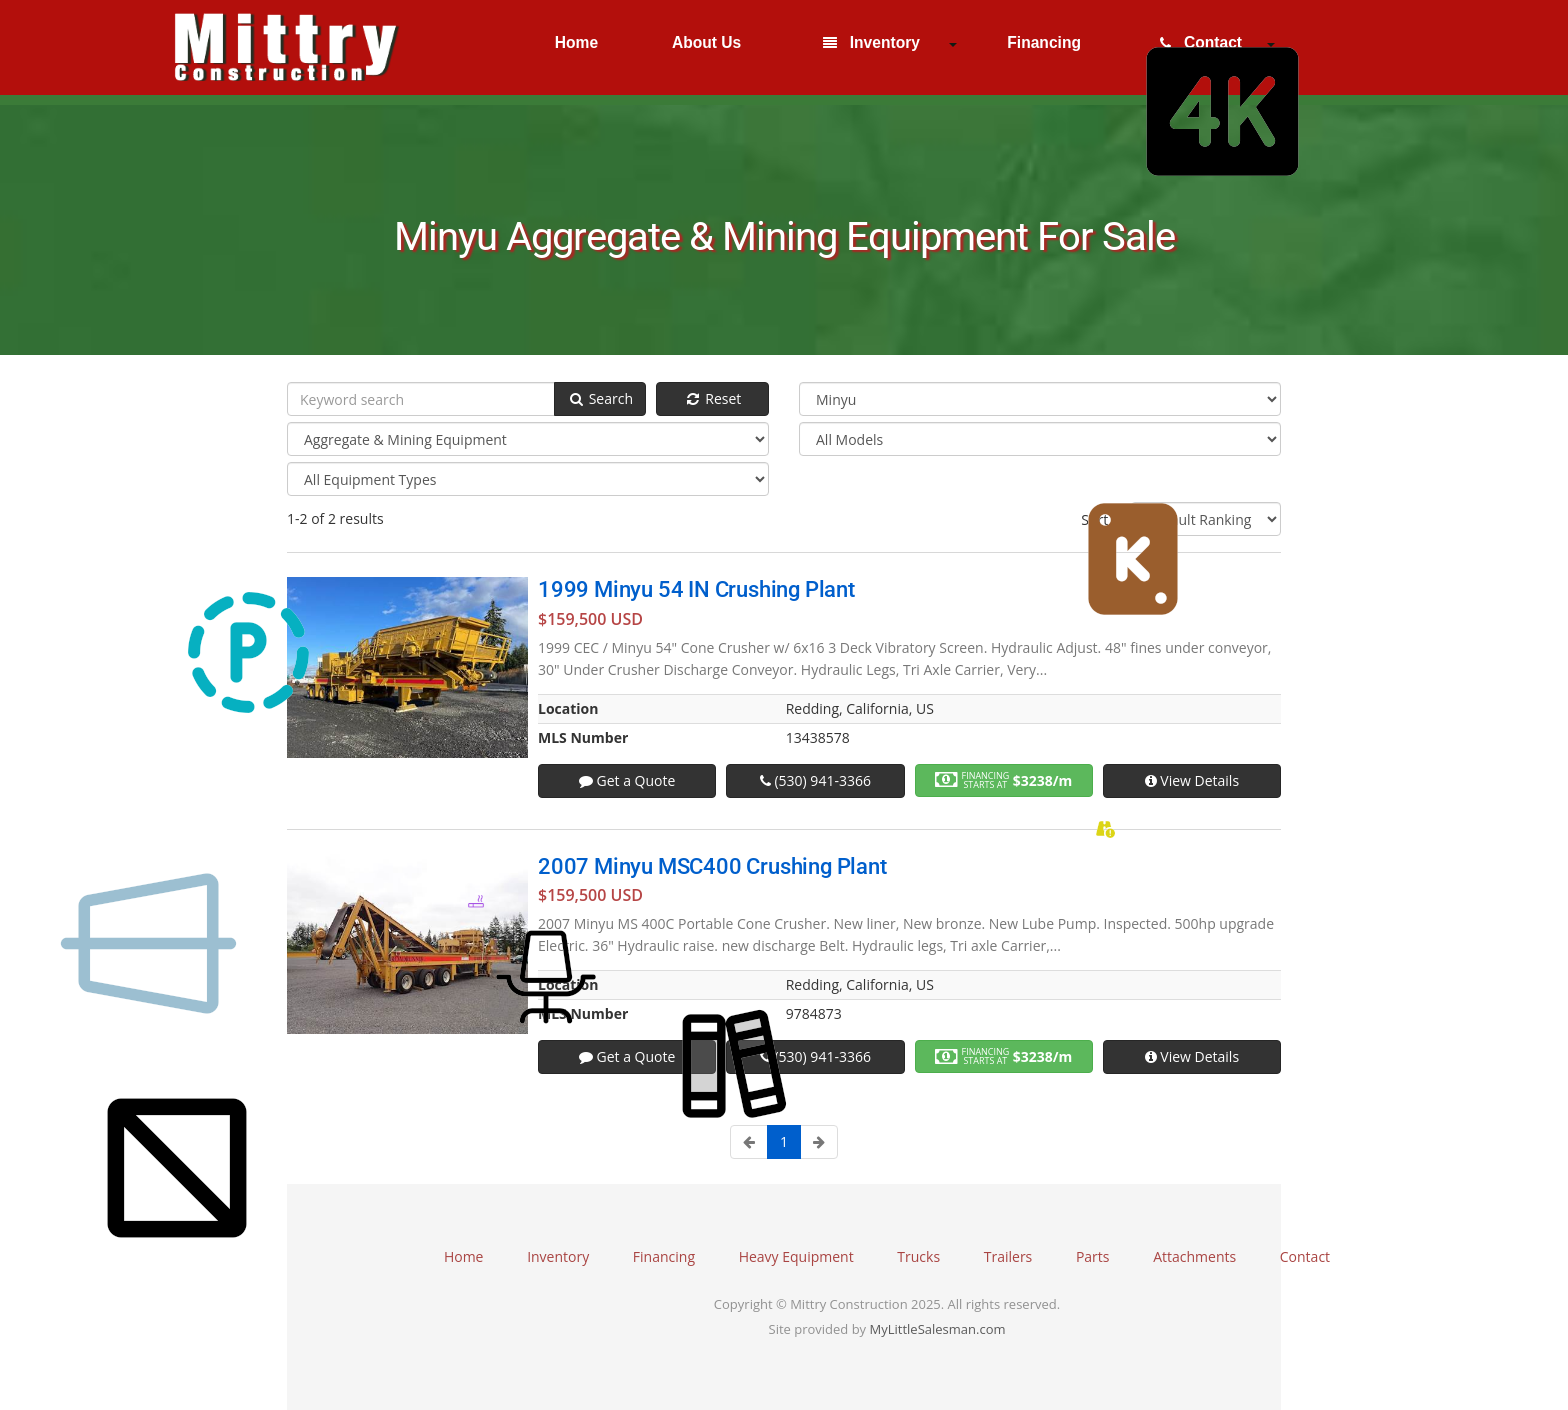  I want to click on switch to 4K video resolution, so click(1222, 111).